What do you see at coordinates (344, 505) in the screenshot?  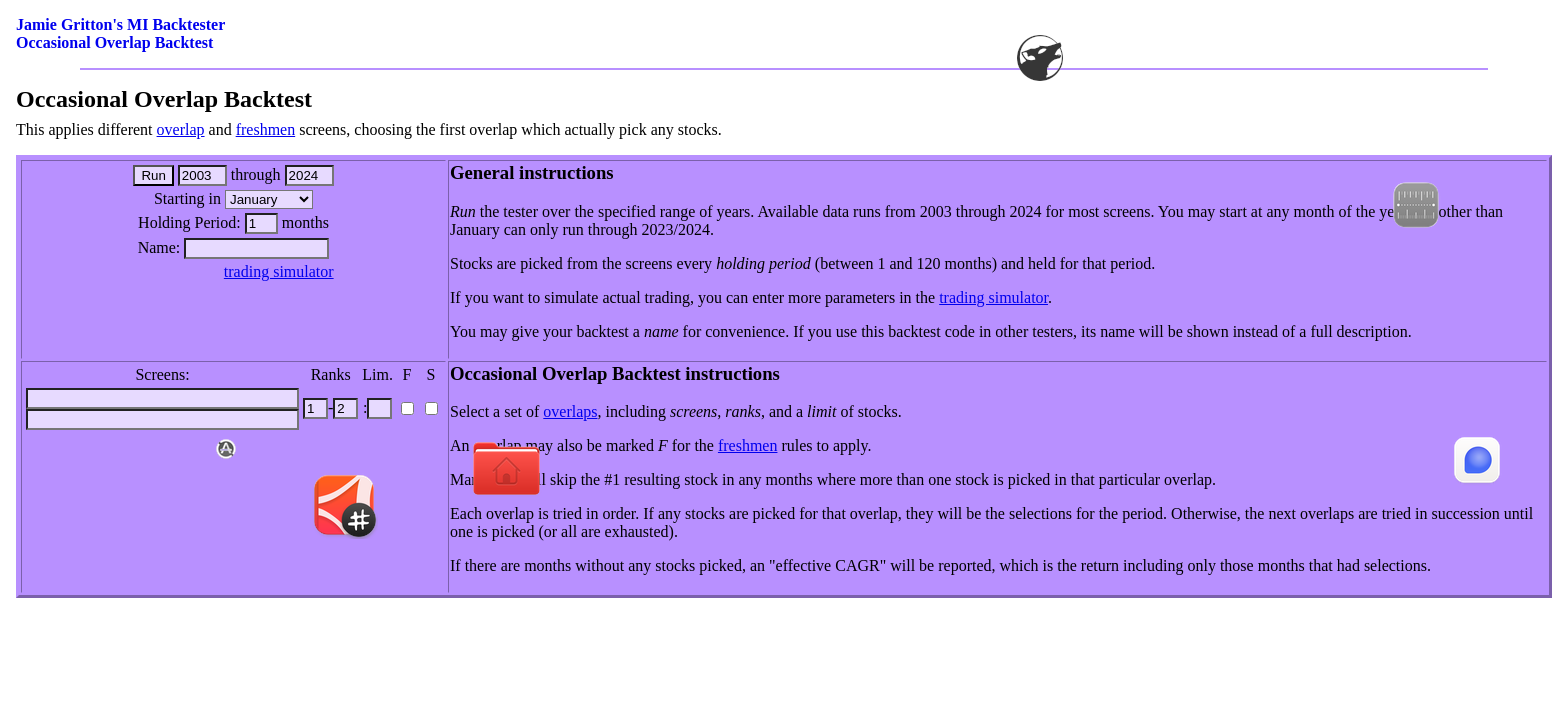 I see `open zathura document viewer` at bounding box center [344, 505].